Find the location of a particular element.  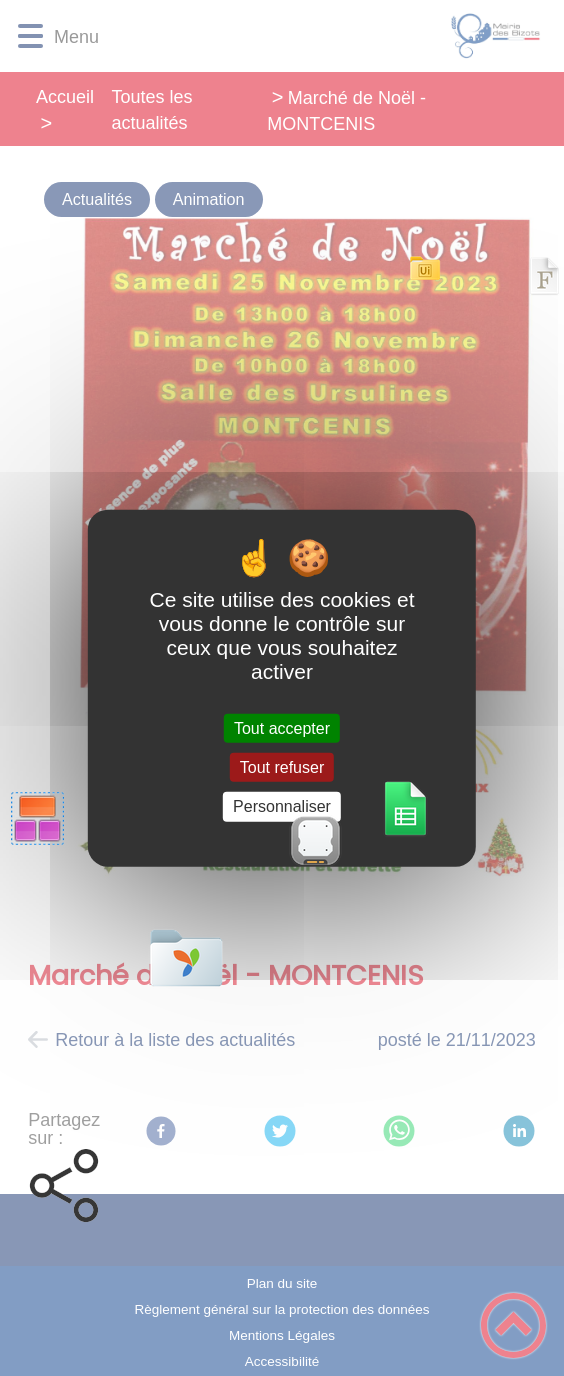

a fortran source code file is located at coordinates (544, 276).